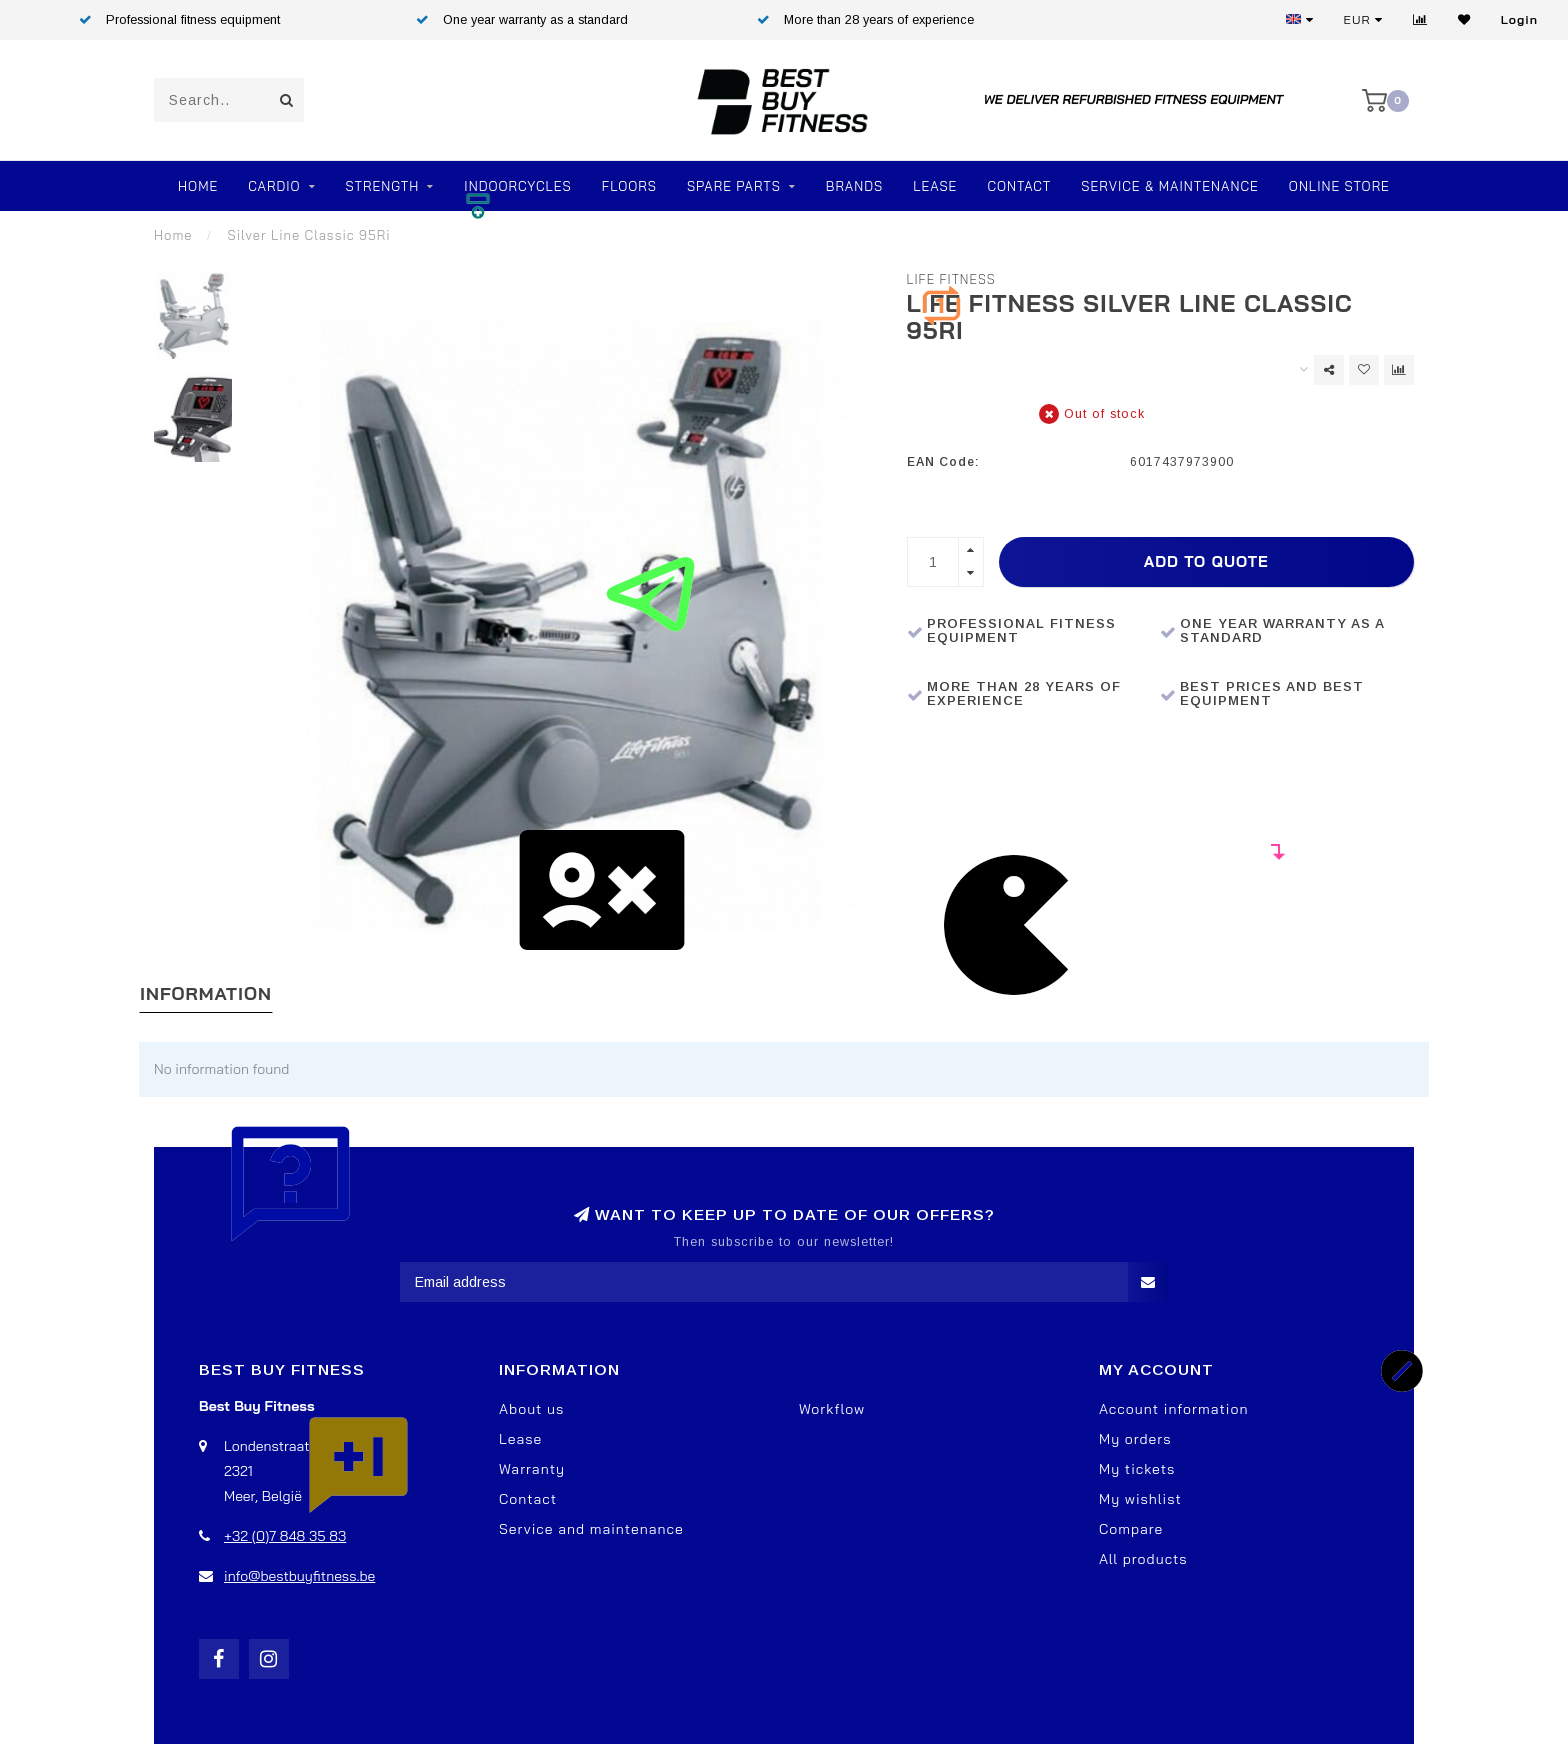  I want to click on open a questionnaire or survey, so click(290, 1179).